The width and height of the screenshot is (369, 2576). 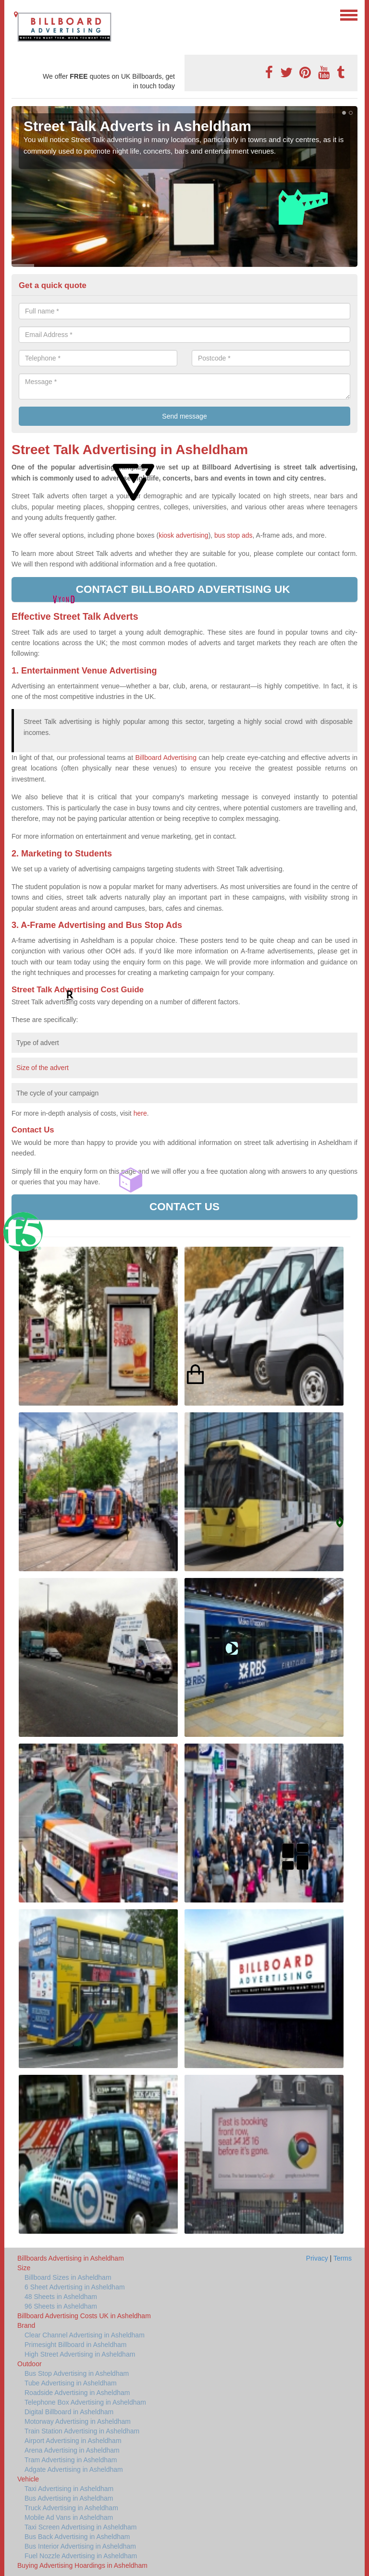 What do you see at coordinates (303, 207) in the screenshot?
I see `visit comicfury webcomic hosting platform` at bounding box center [303, 207].